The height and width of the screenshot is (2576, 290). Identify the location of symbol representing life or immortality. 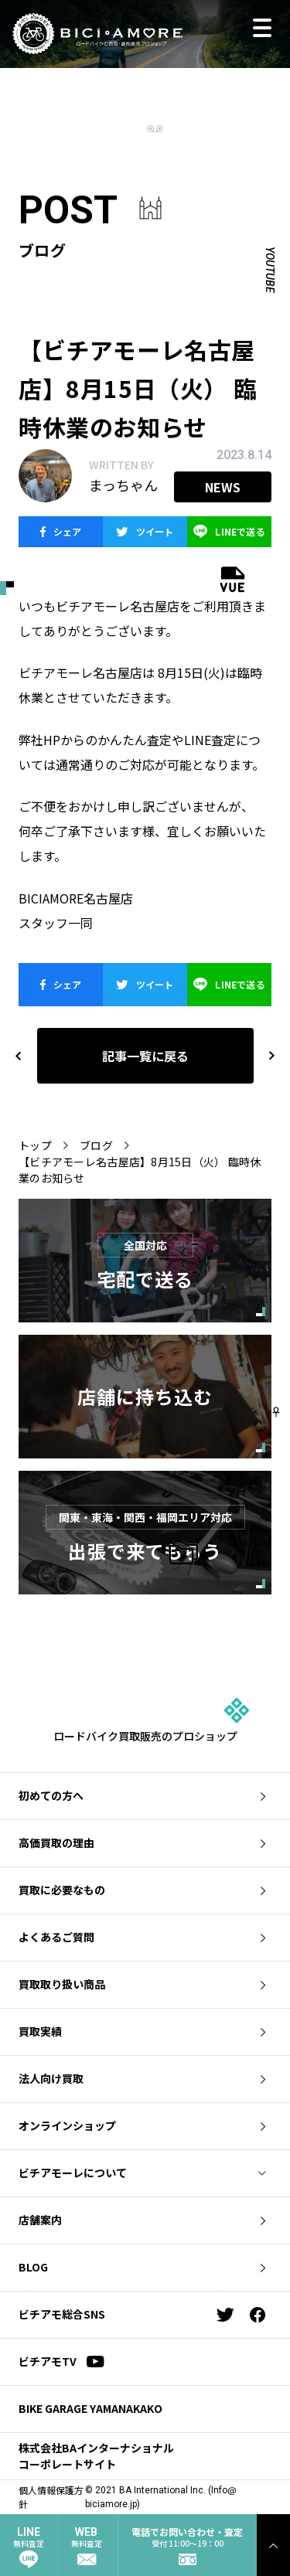
(276, 1412).